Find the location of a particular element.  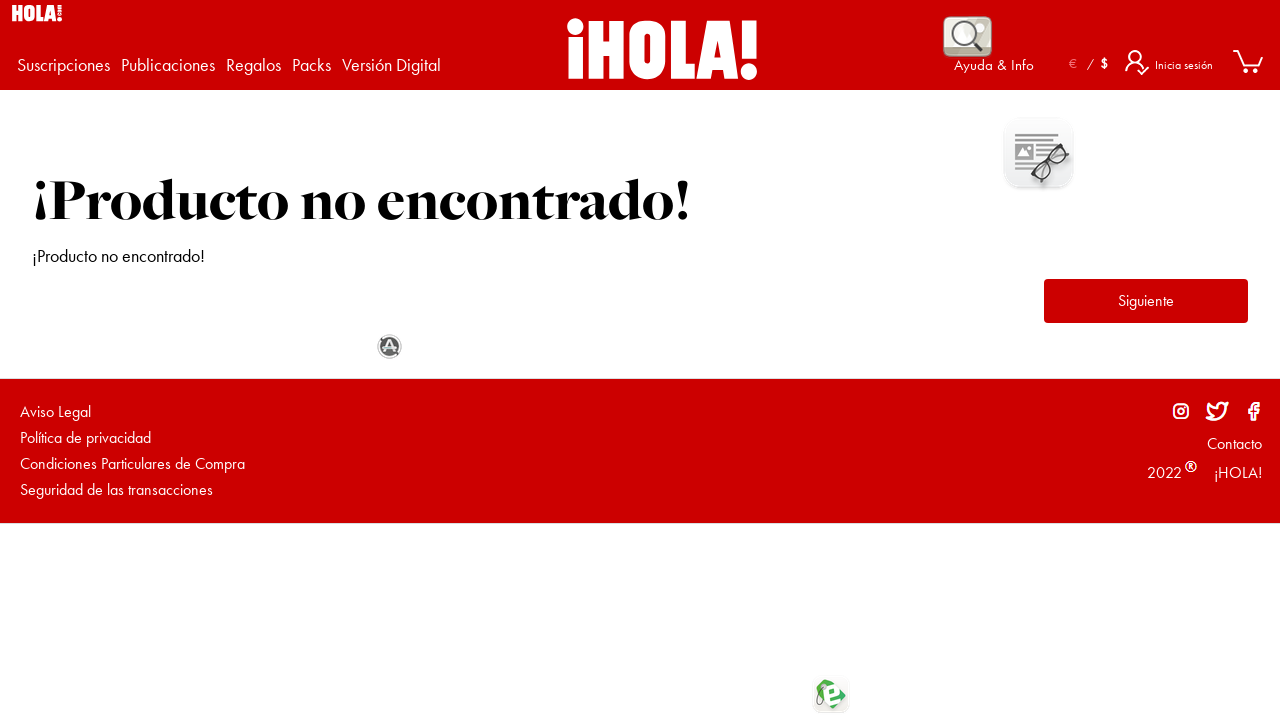

open the software update manager is located at coordinates (389, 346).